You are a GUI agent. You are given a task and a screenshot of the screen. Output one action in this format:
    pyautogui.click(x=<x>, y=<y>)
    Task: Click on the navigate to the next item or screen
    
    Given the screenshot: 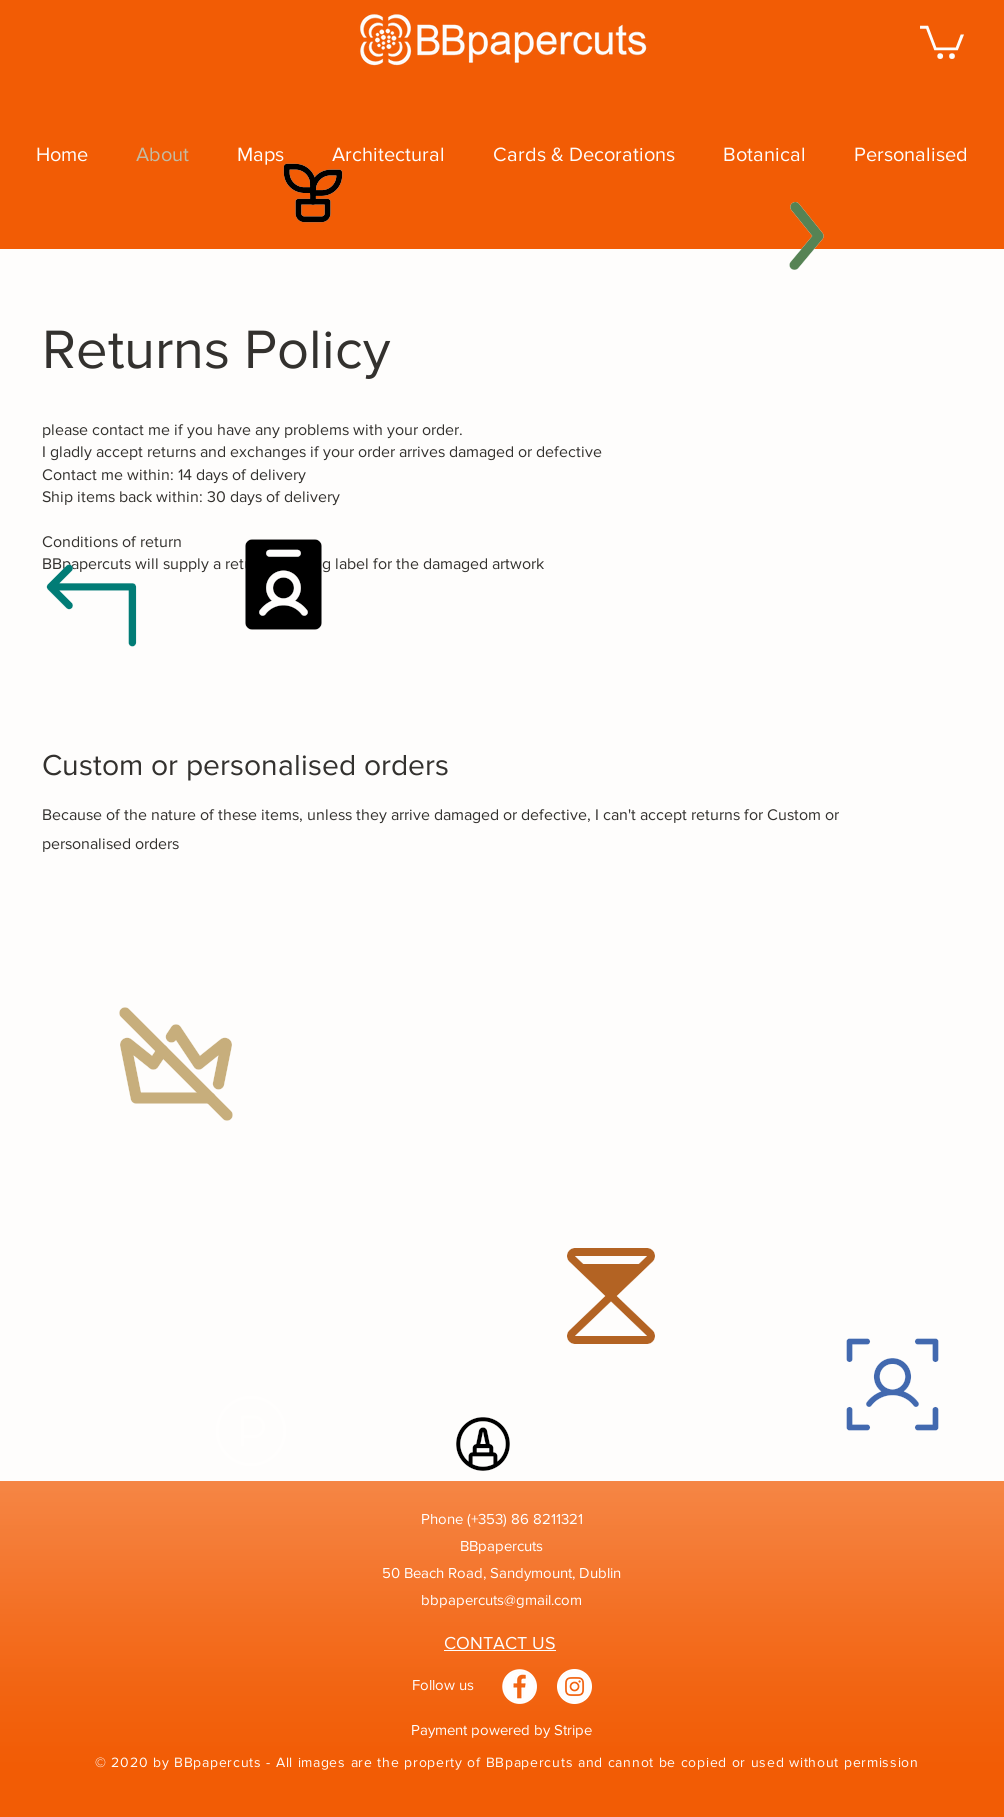 What is the action you would take?
    pyautogui.click(x=804, y=236)
    